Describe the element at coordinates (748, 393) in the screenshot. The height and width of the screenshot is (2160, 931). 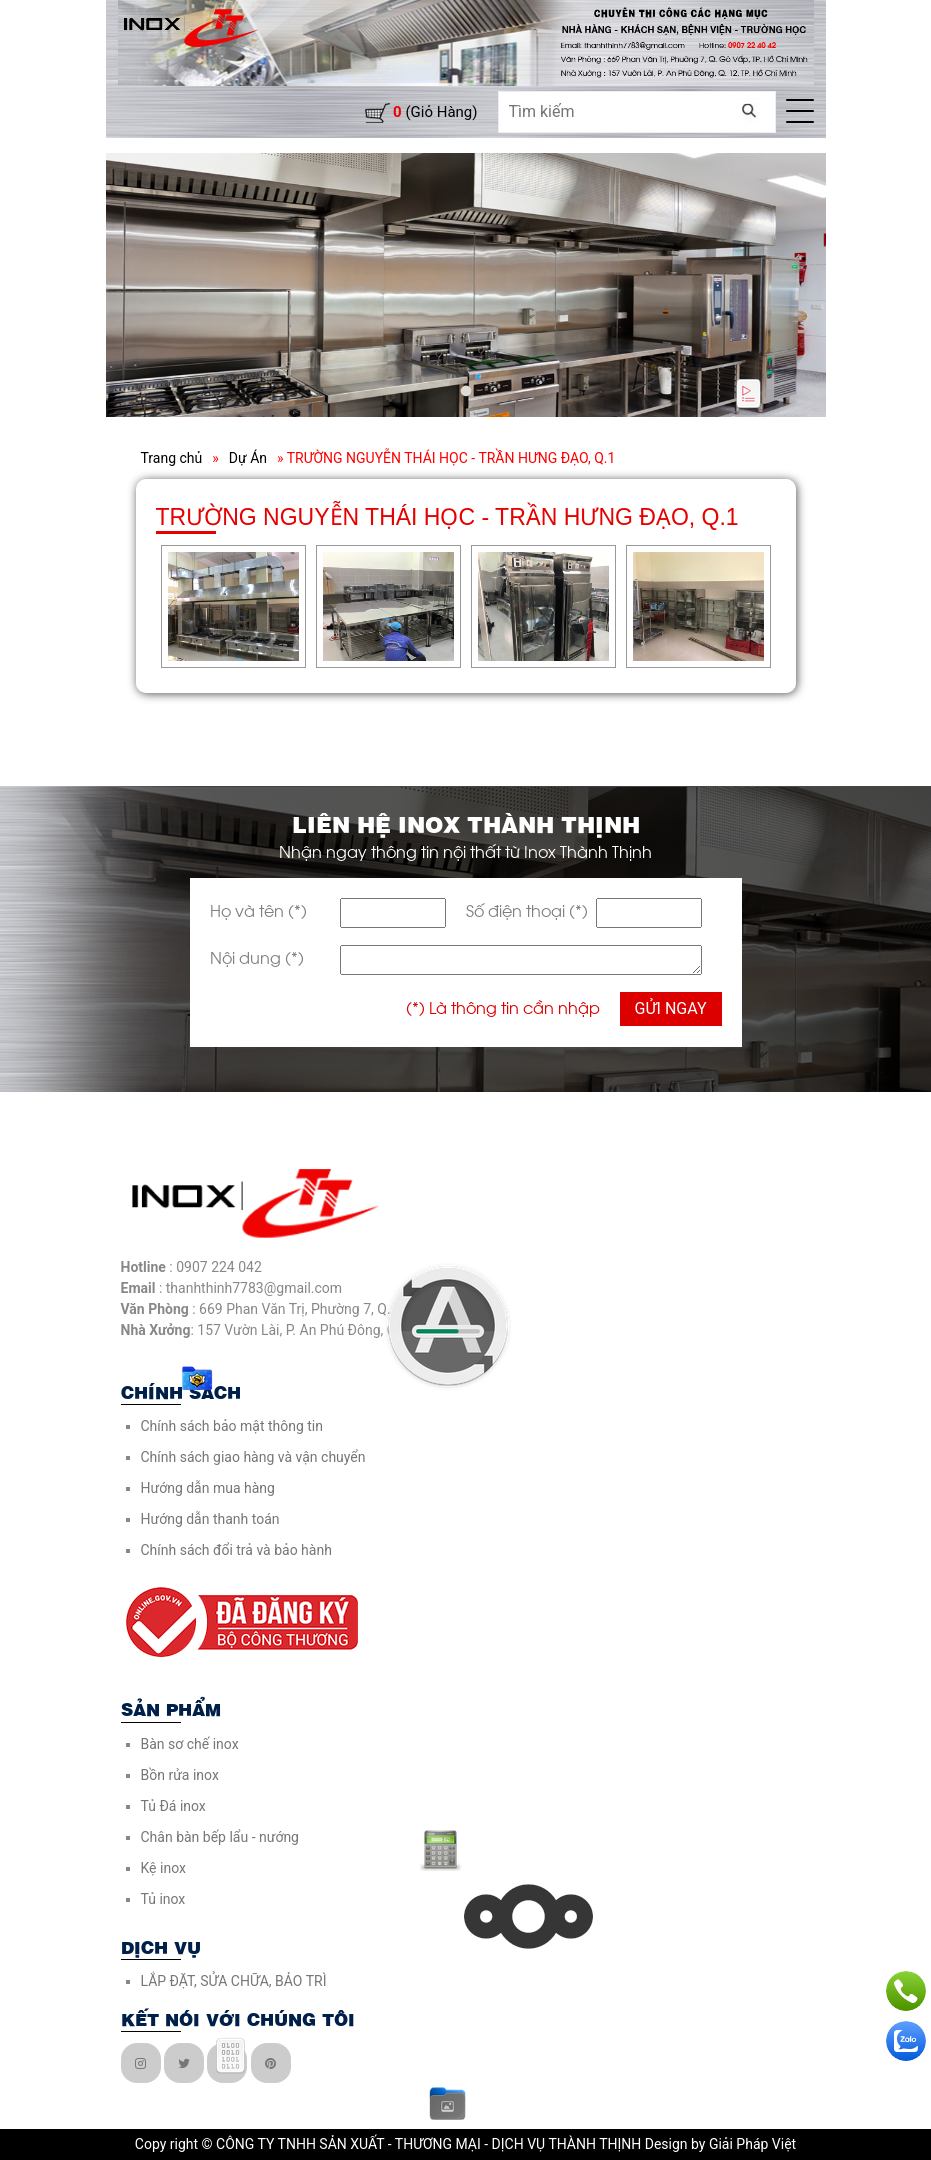
I see `an mp3 playlist file` at that location.